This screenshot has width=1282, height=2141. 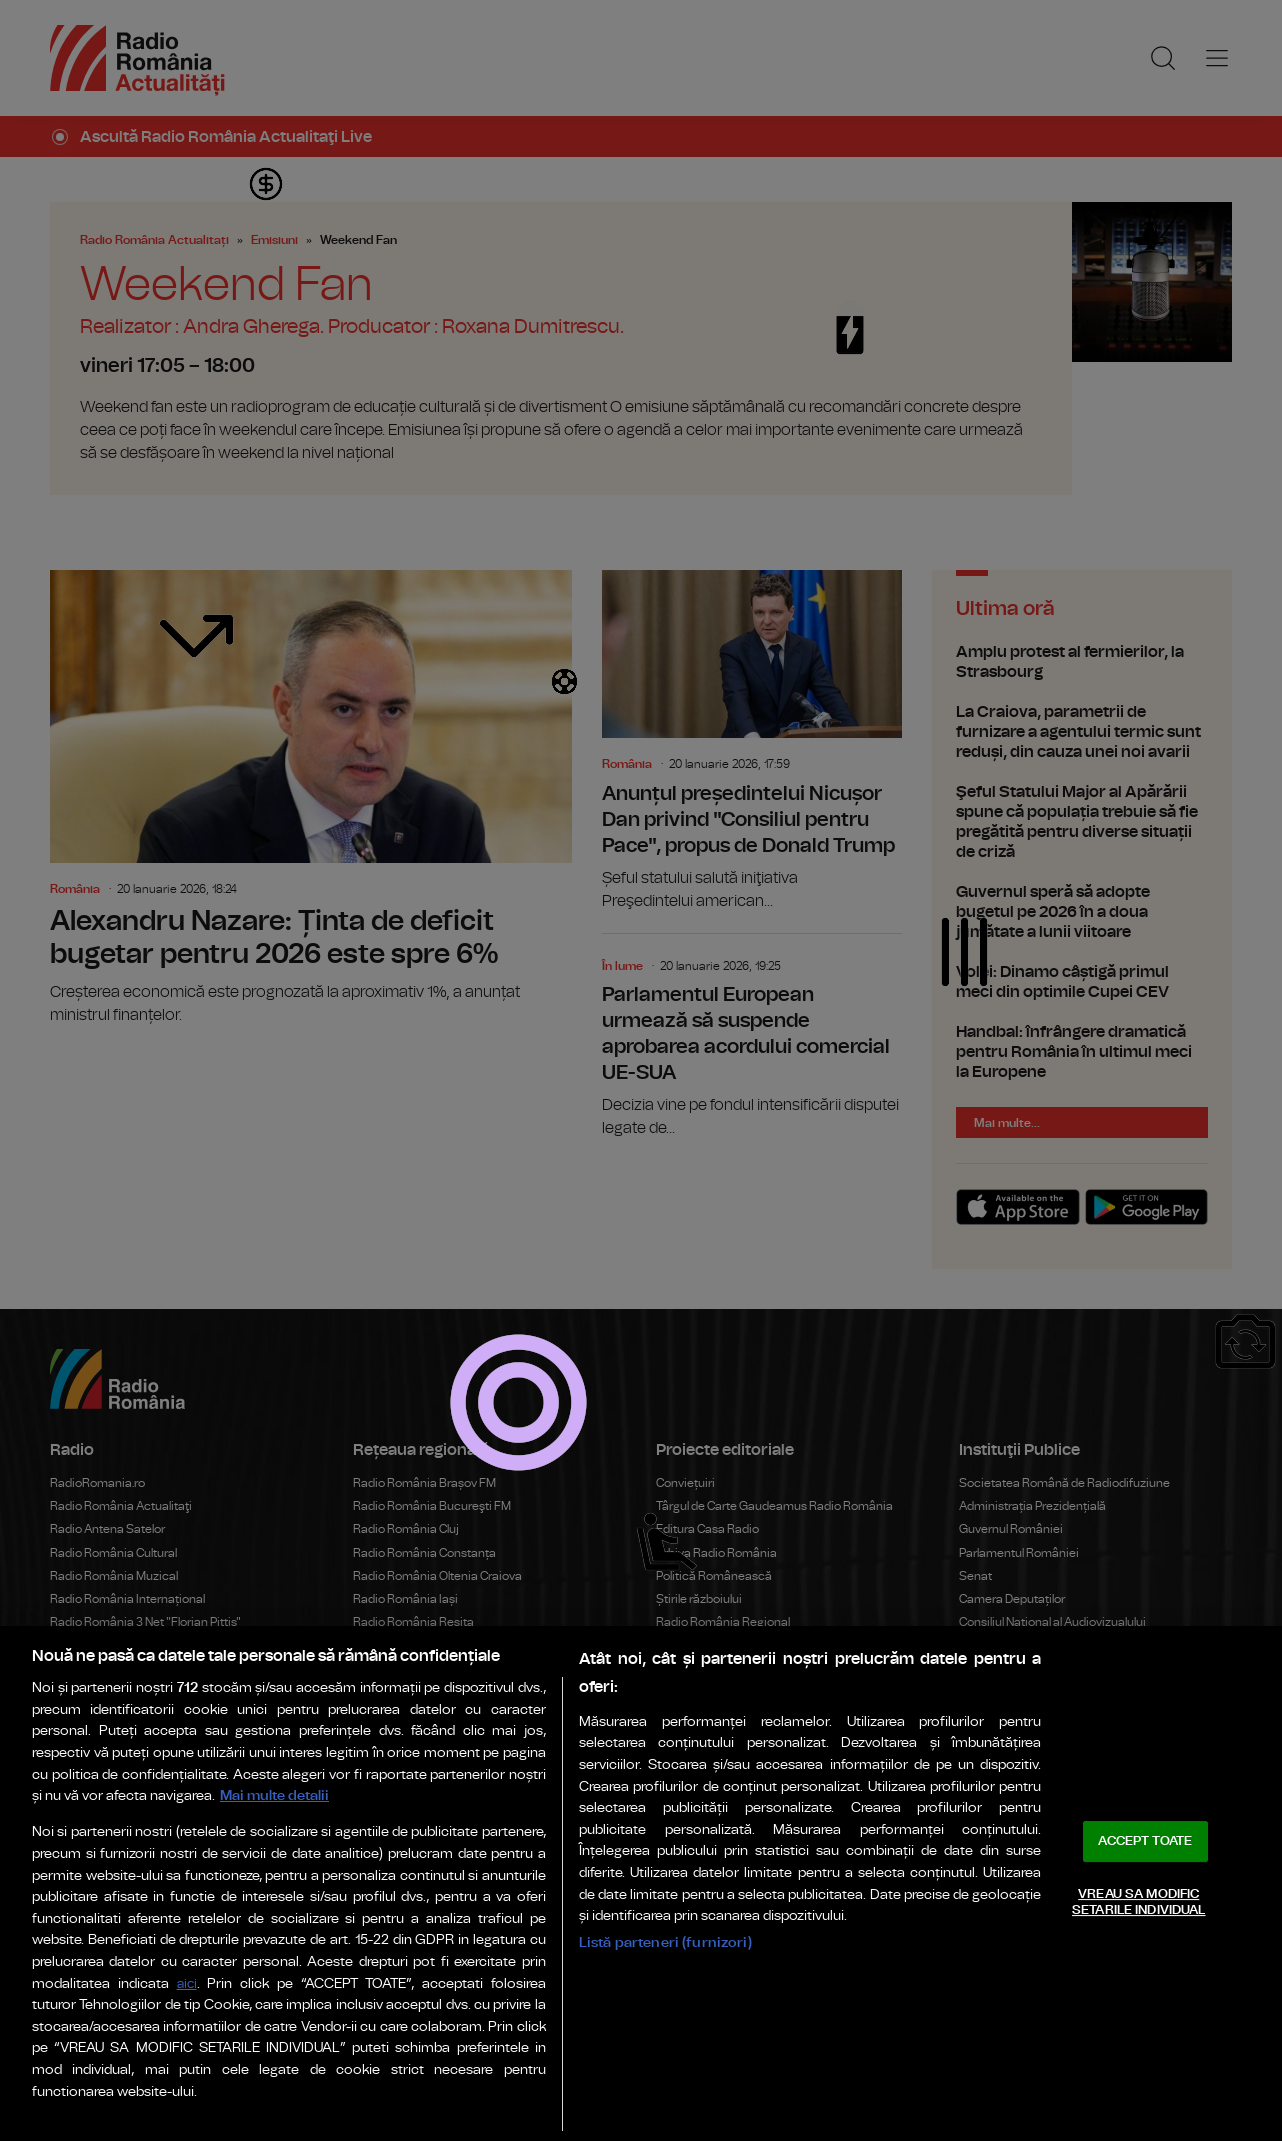 What do you see at coordinates (266, 184) in the screenshot?
I see `view account balance or payment options` at bounding box center [266, 184].